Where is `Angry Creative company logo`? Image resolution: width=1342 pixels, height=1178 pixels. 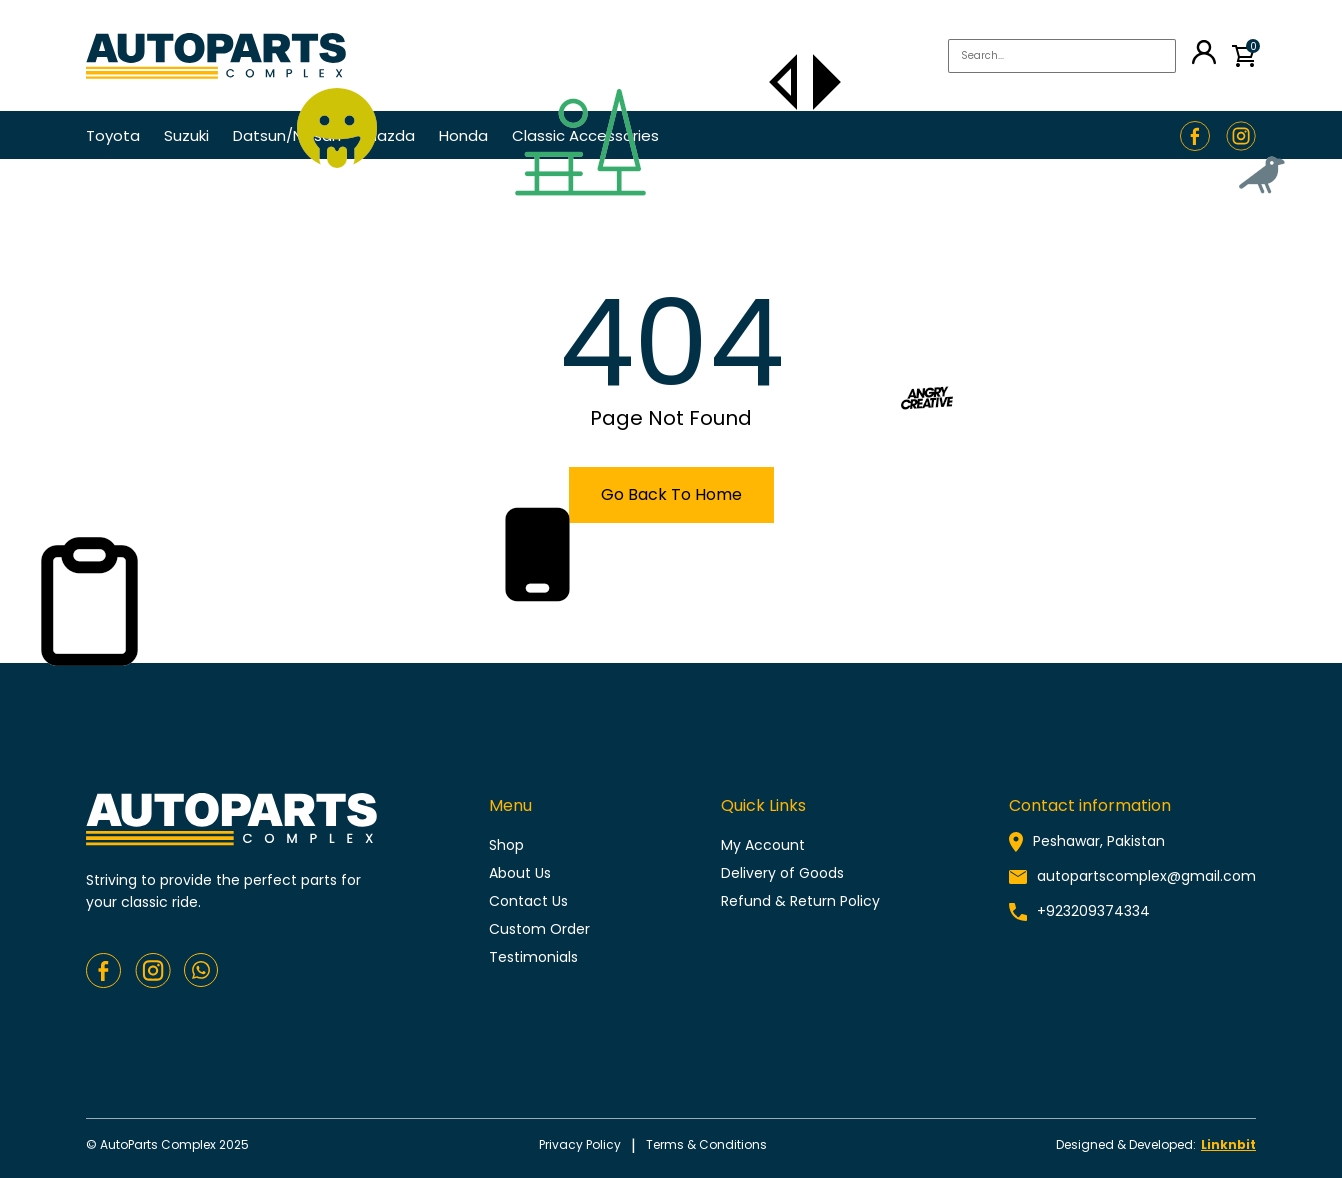
Angry Creative company logo is located at coordinates (927, 398).